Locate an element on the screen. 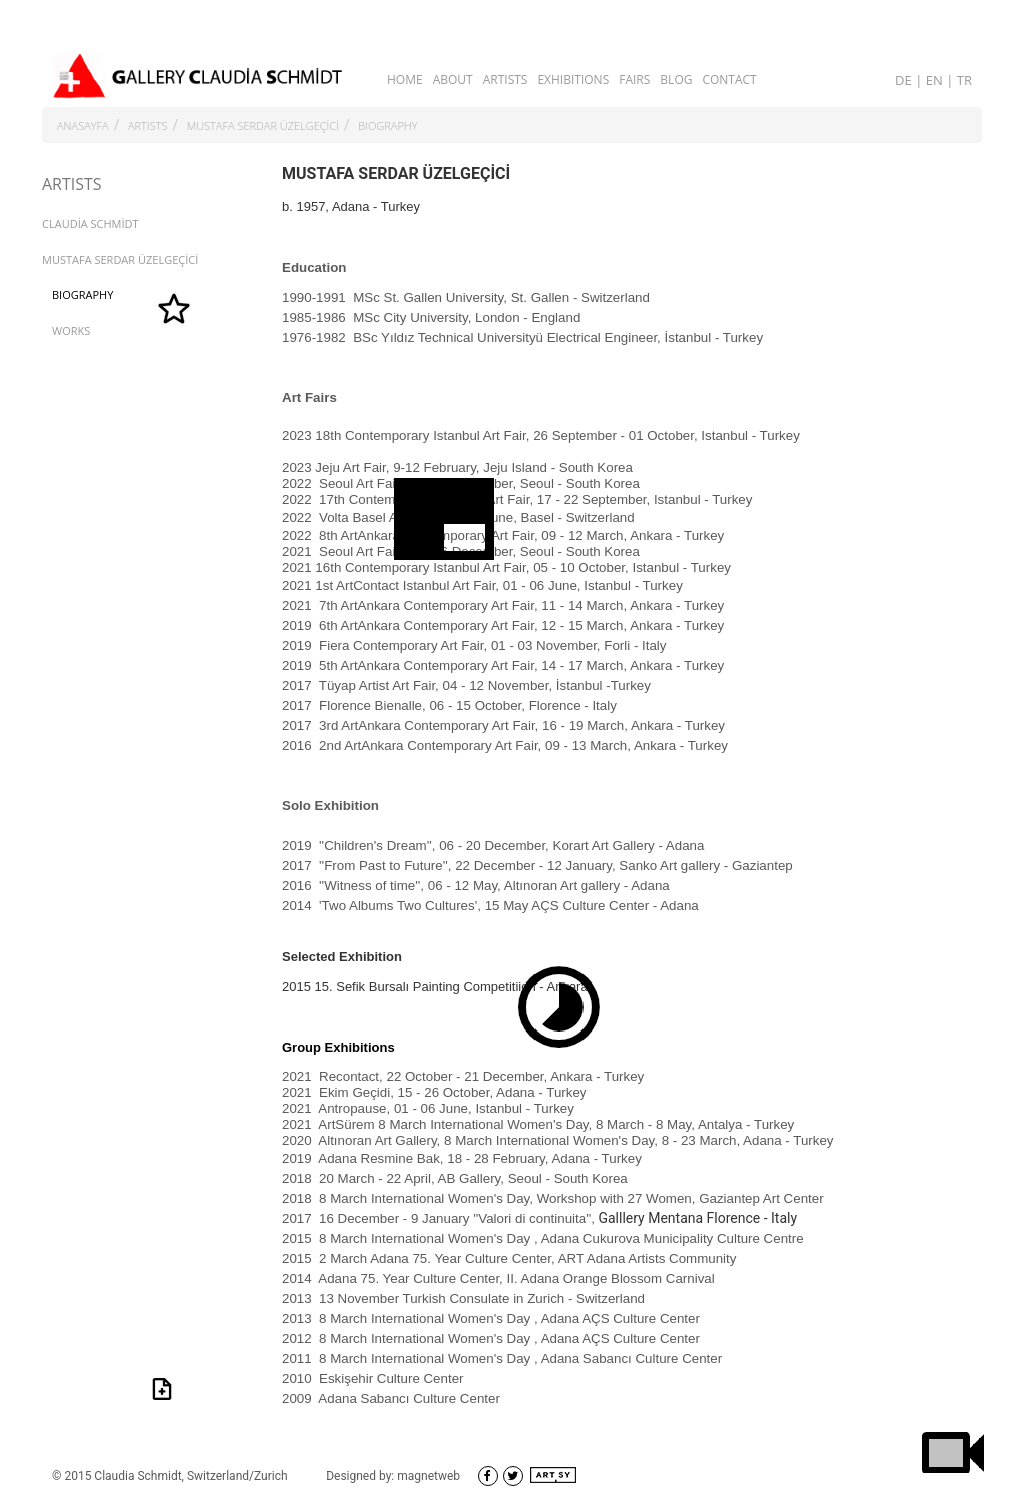 This screenshot has height=1495, width=1024. add item to favorites is located at coordinates (174, 309).